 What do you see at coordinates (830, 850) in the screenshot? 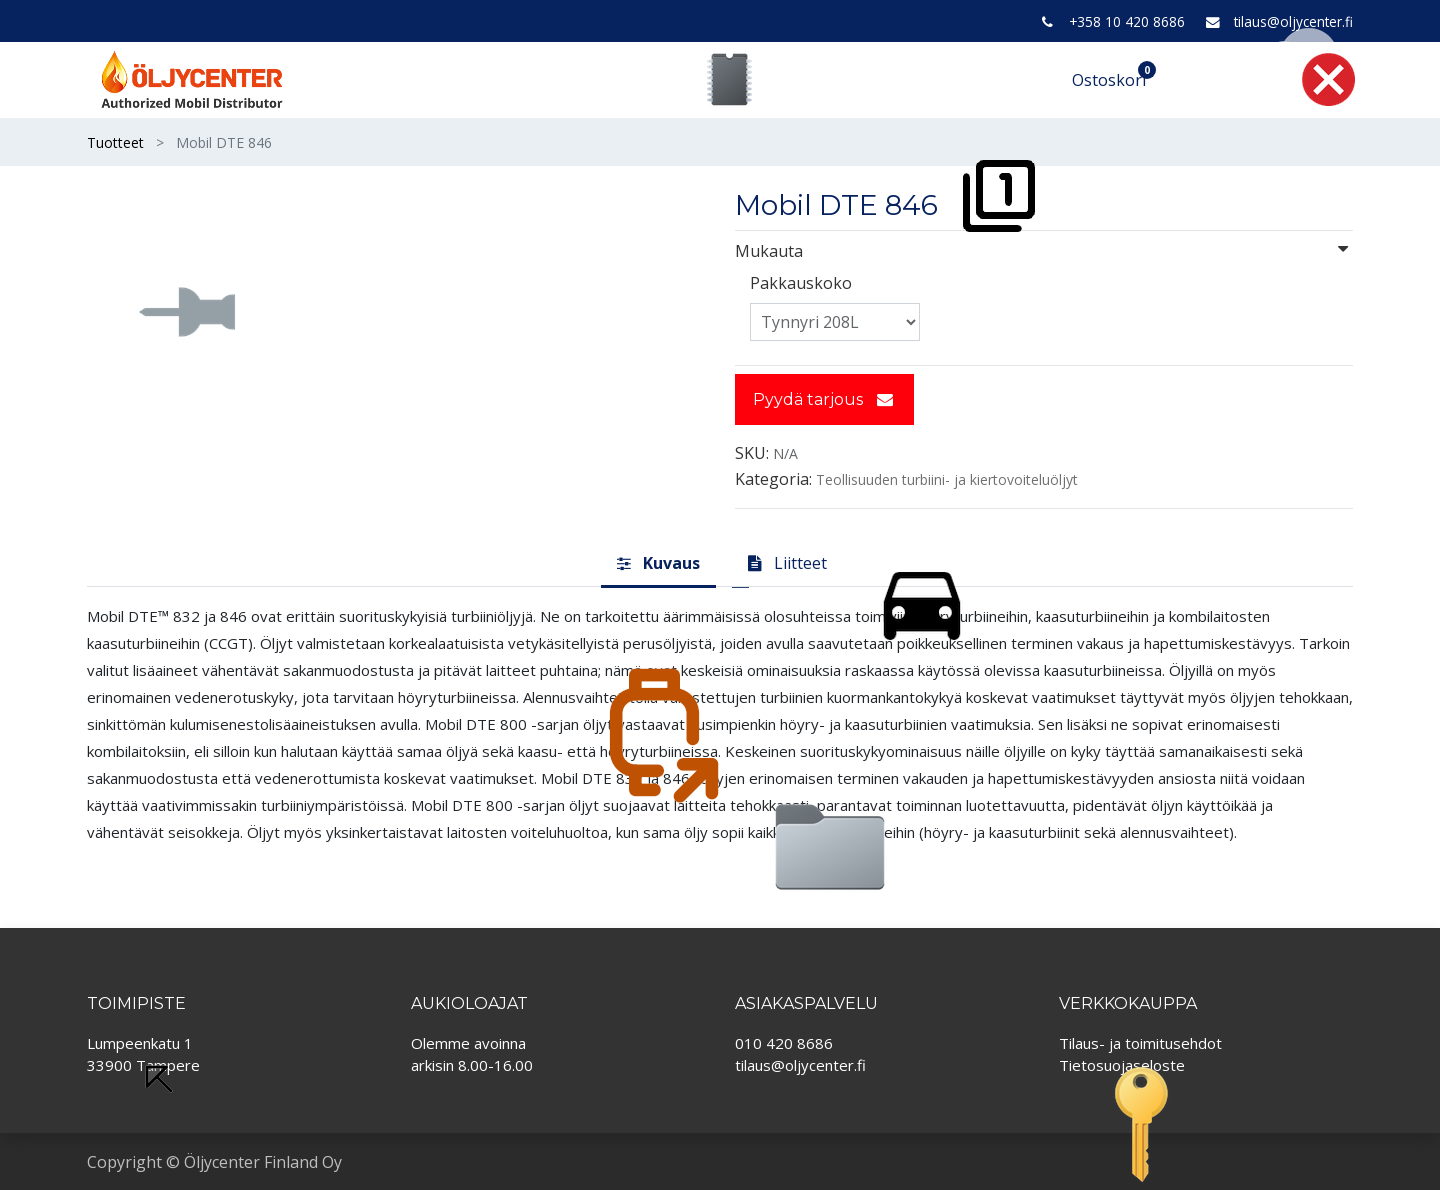
I see `open a folder to view its contents` at bounding box center [830, 850].